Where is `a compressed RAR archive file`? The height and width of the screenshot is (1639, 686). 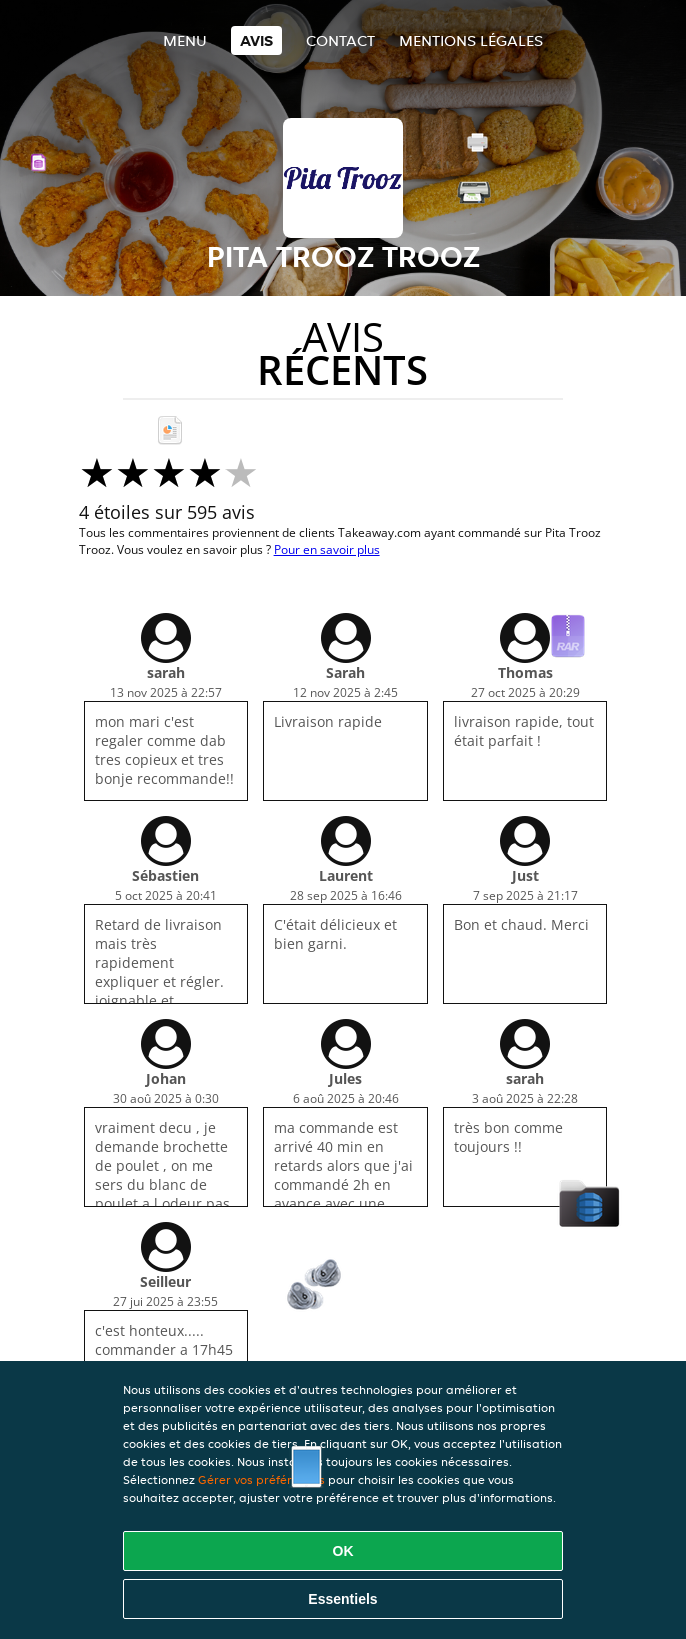 a compressed RAR archive file is located at coordinates (568, 636).